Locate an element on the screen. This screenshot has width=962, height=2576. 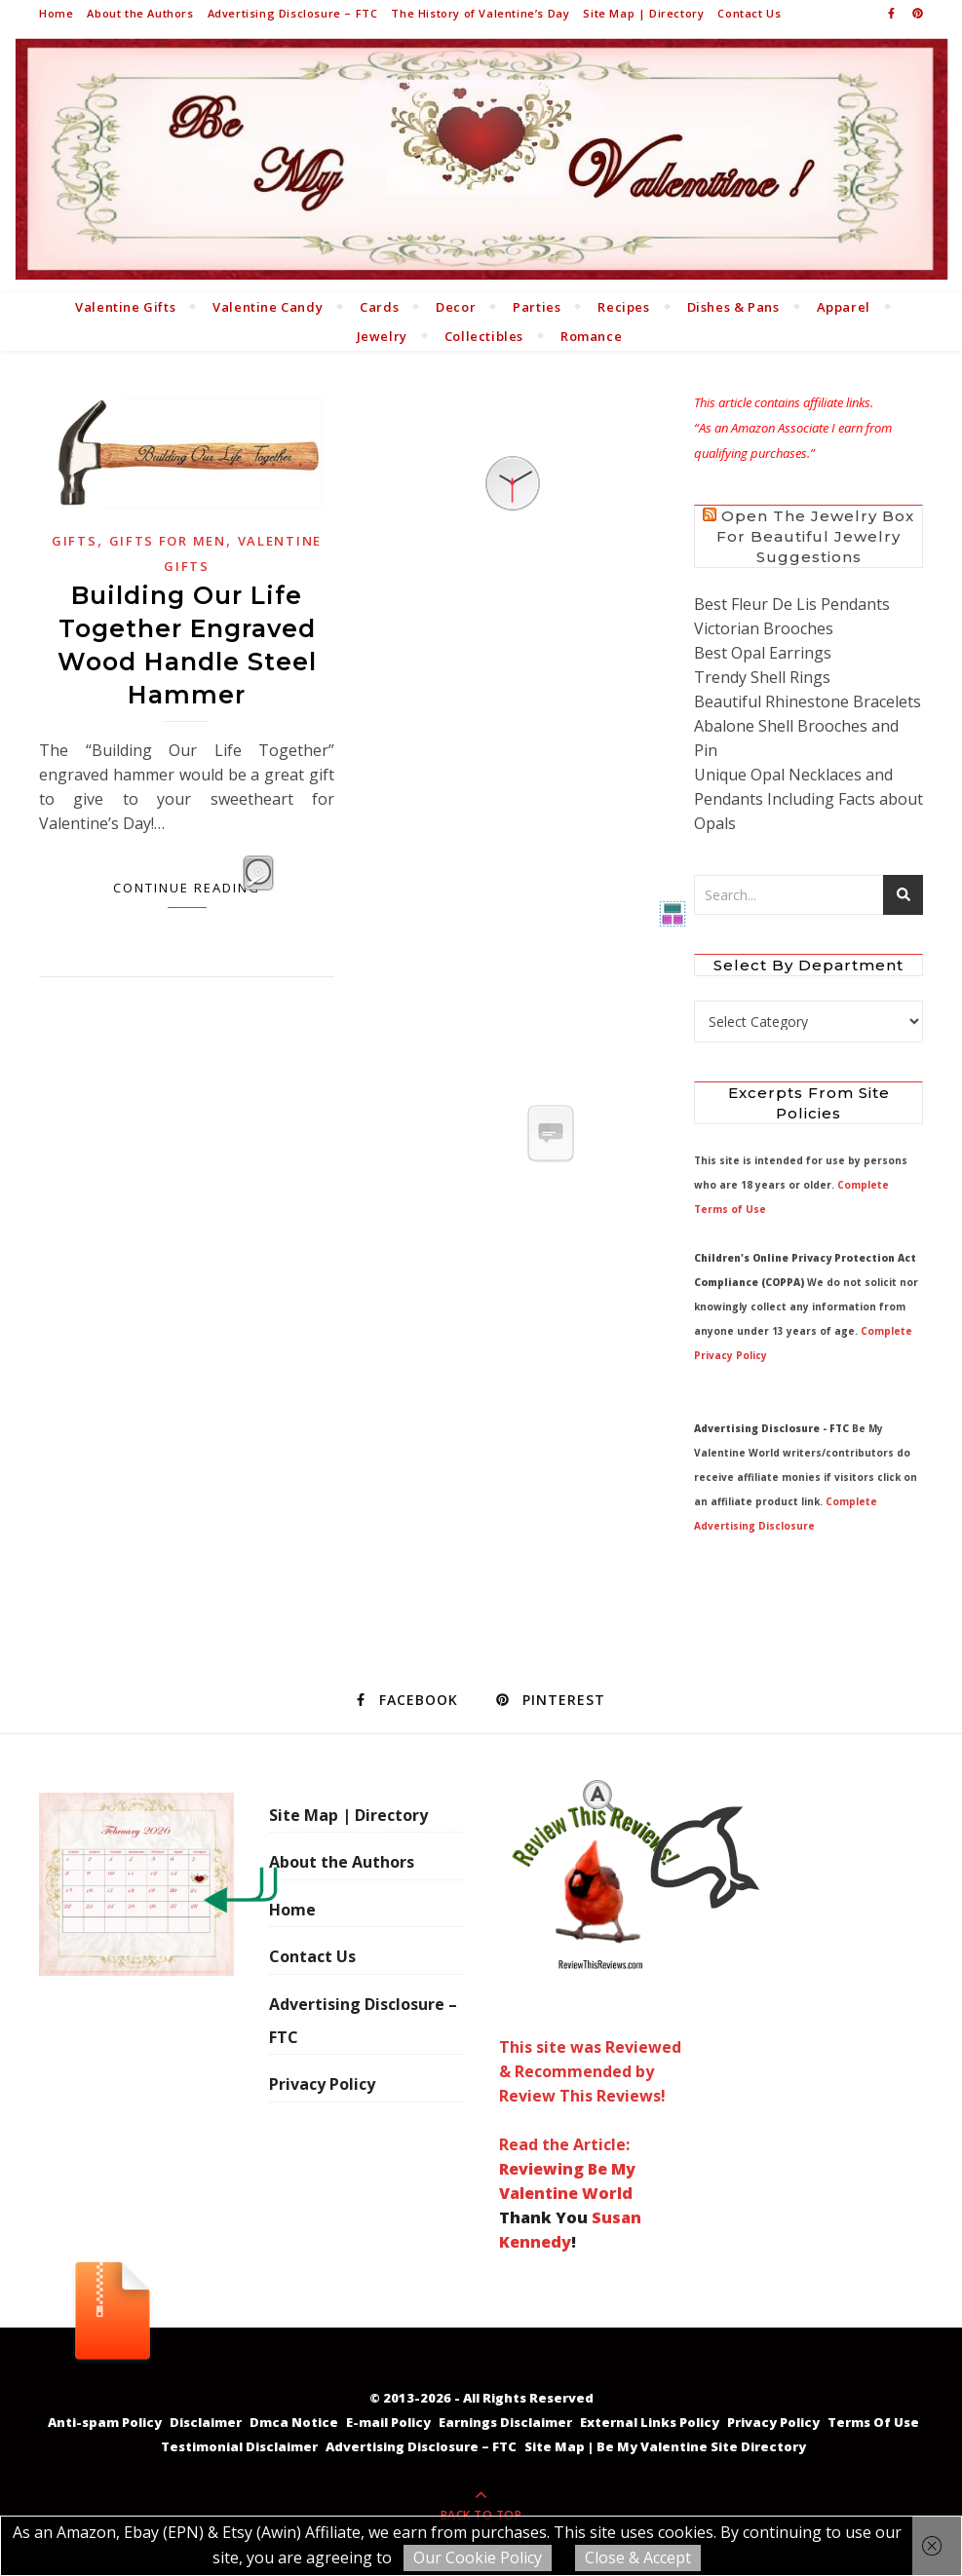
a compressed tzo archive file is located at coordinates (112, 2312).